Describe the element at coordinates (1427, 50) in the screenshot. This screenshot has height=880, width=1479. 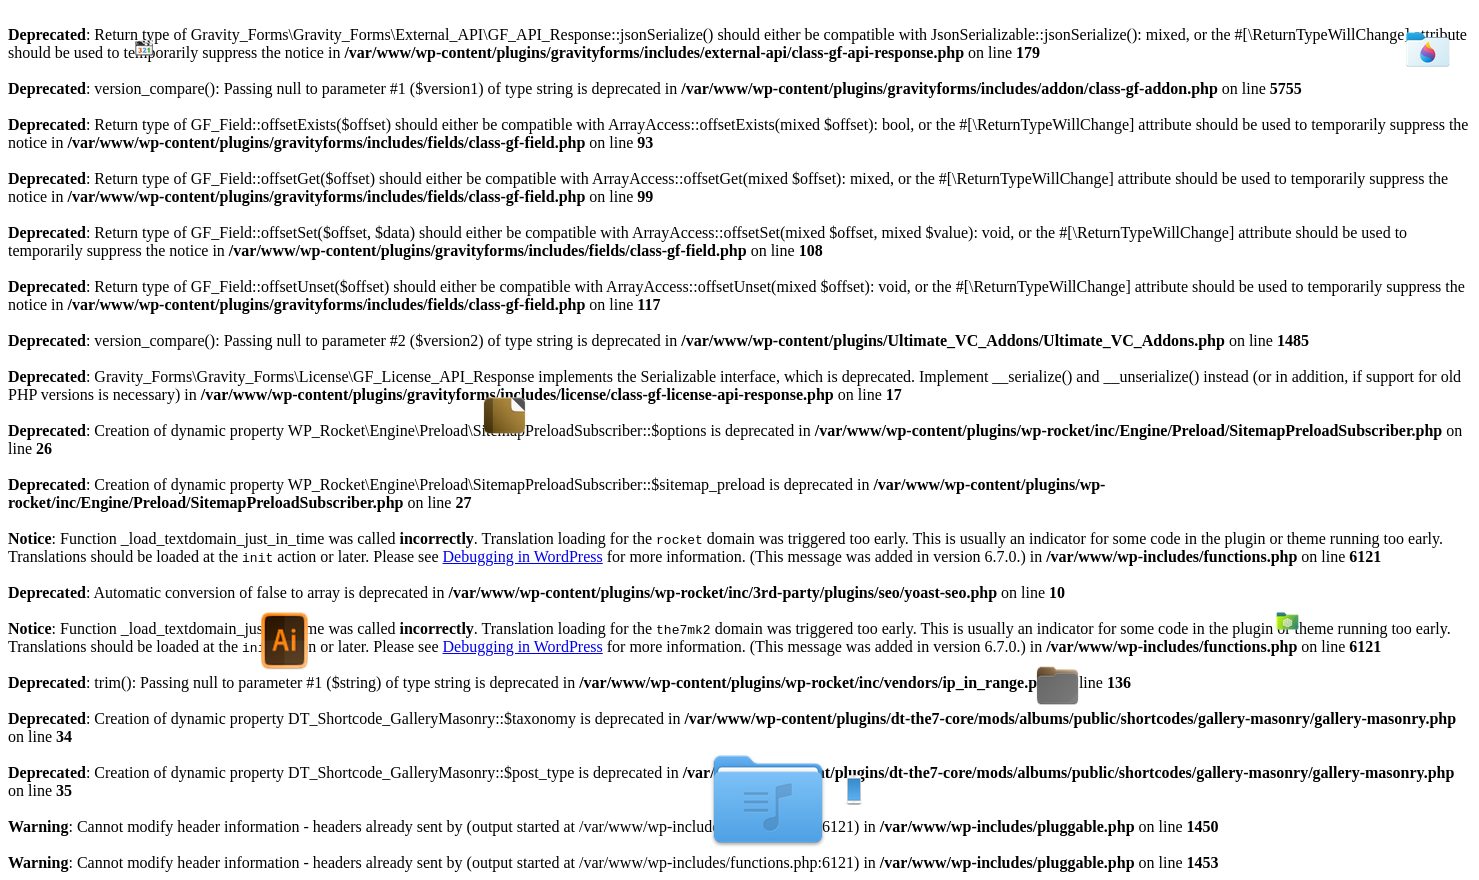
I see `open folder containing paint or art application files` at that location.